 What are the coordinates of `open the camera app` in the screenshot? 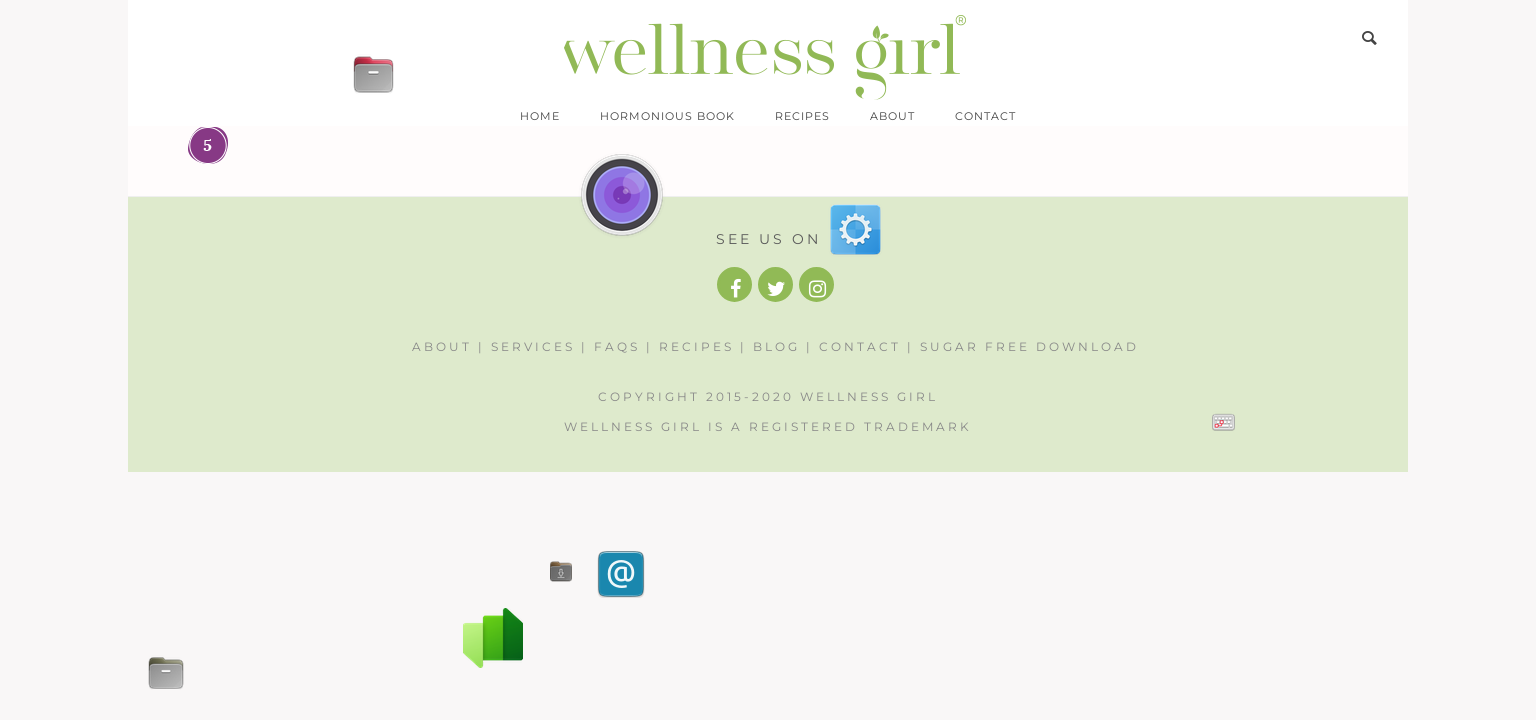 It's located at (622, 195).